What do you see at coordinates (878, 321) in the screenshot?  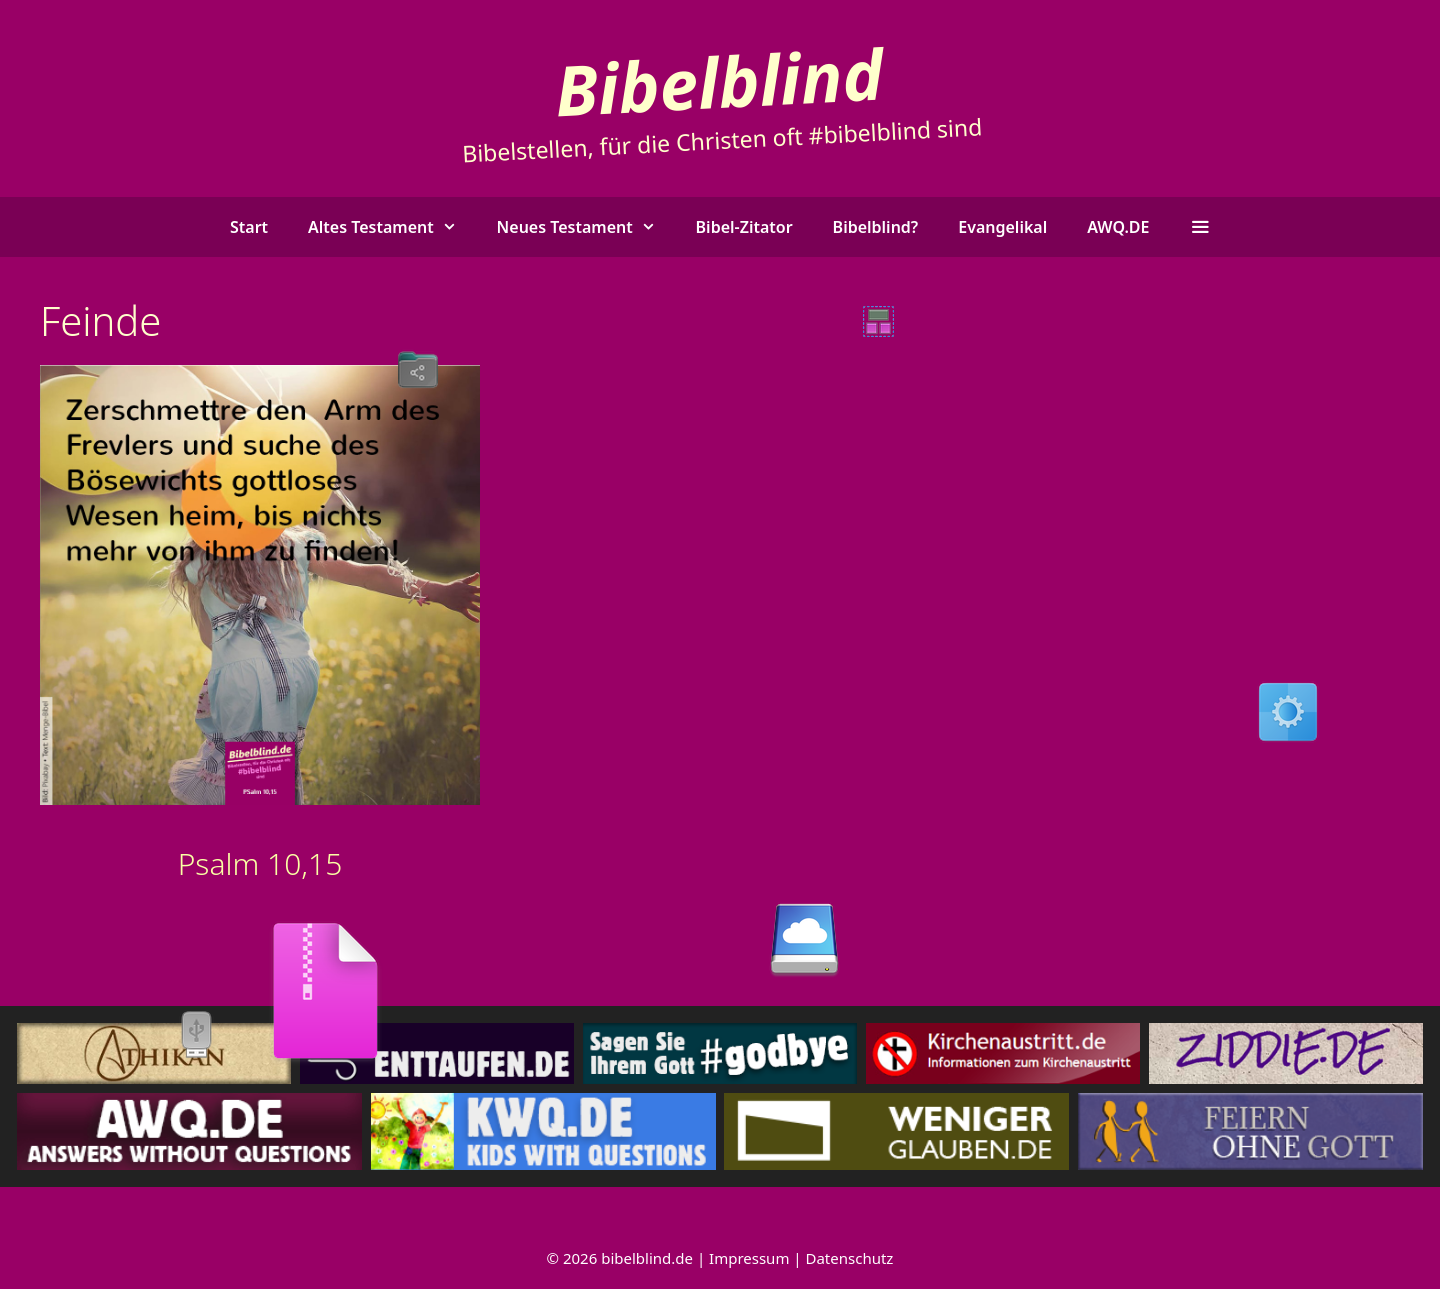 I see `select all items in the current view` at bounding box center [878, 321].